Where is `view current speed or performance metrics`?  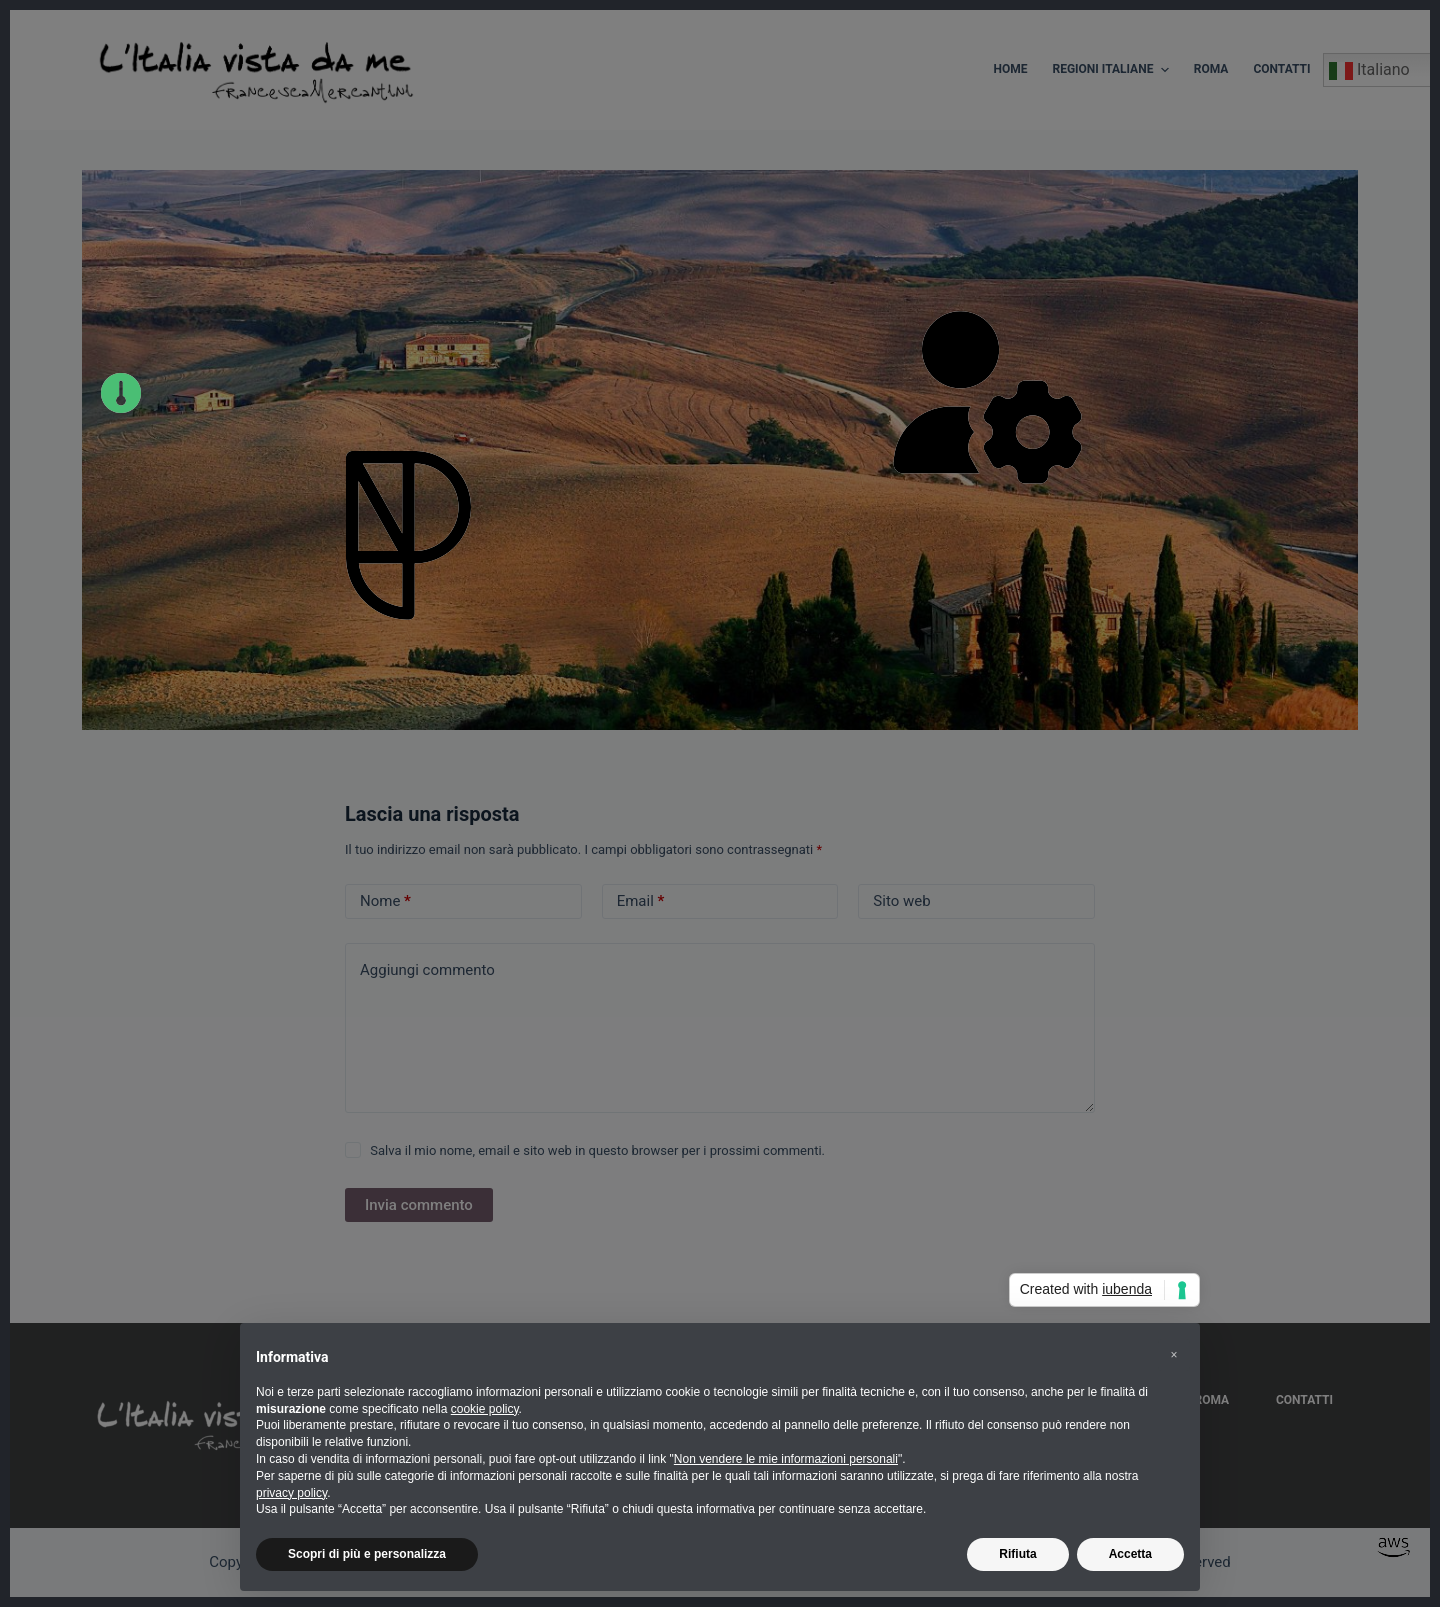
view current speed or performance metrics is located at coordinates (121, 393).